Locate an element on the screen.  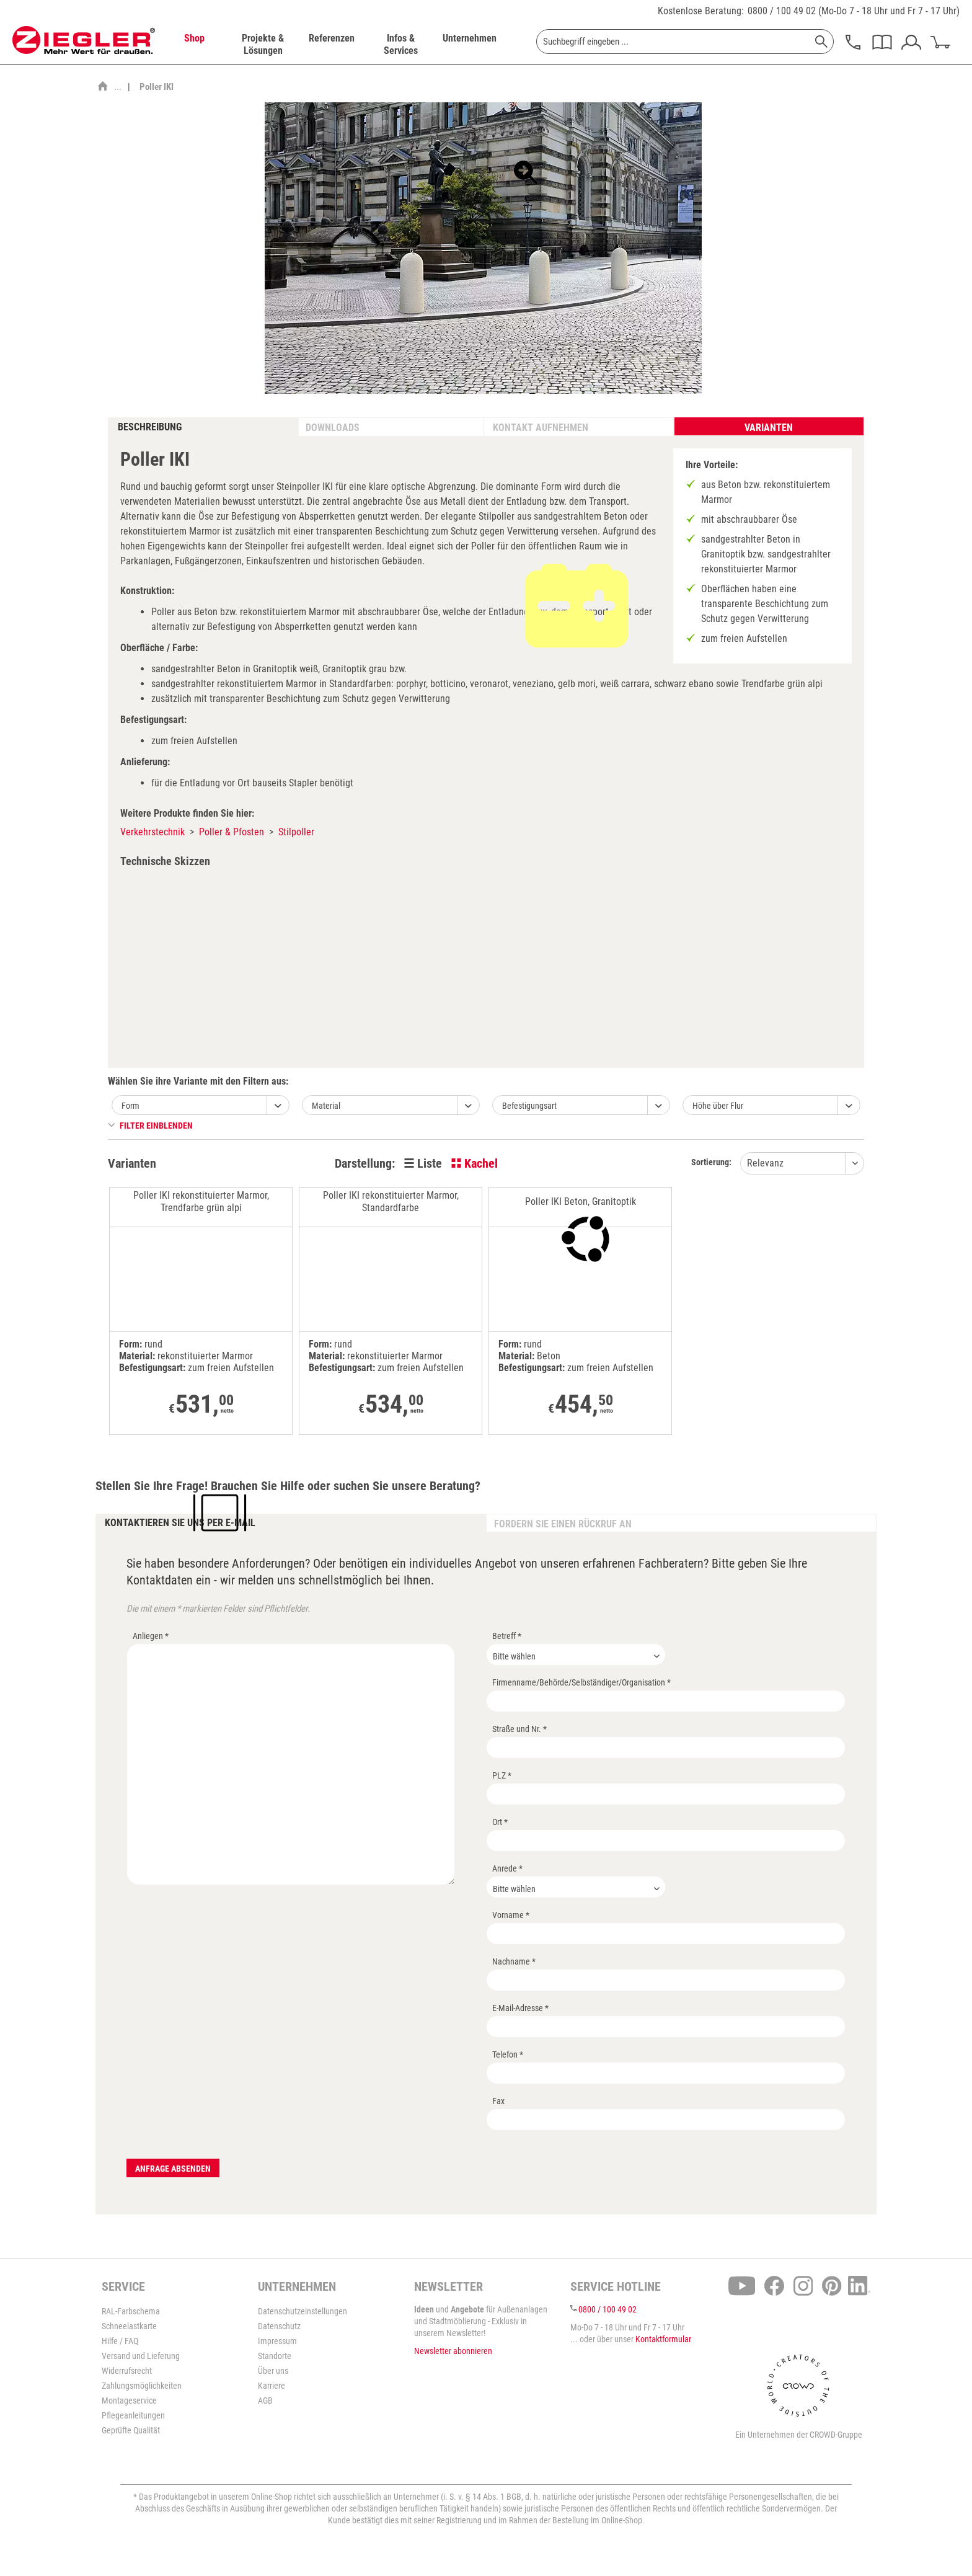
search and navigate to result is located at coordinates (526, 172).